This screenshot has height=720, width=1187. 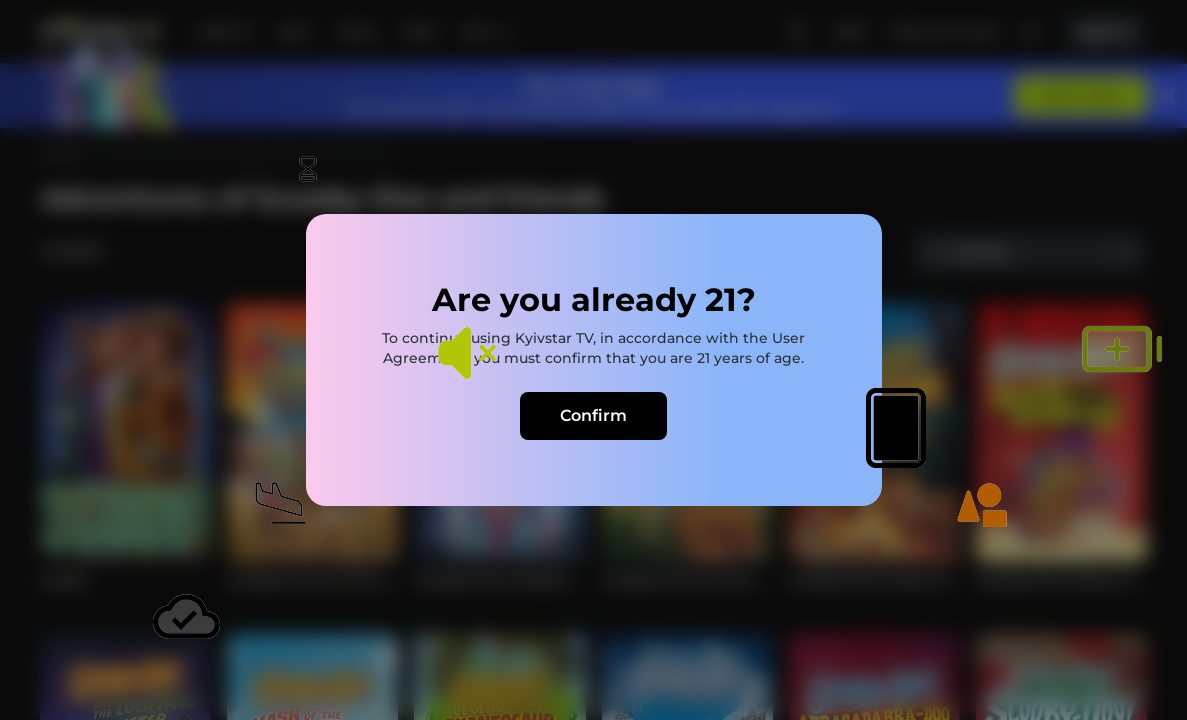 What do you see at coordinates (896, 428) in the screenshot?
I see `switch to tablet view or portrait mode` at bounding box center [896, 428].